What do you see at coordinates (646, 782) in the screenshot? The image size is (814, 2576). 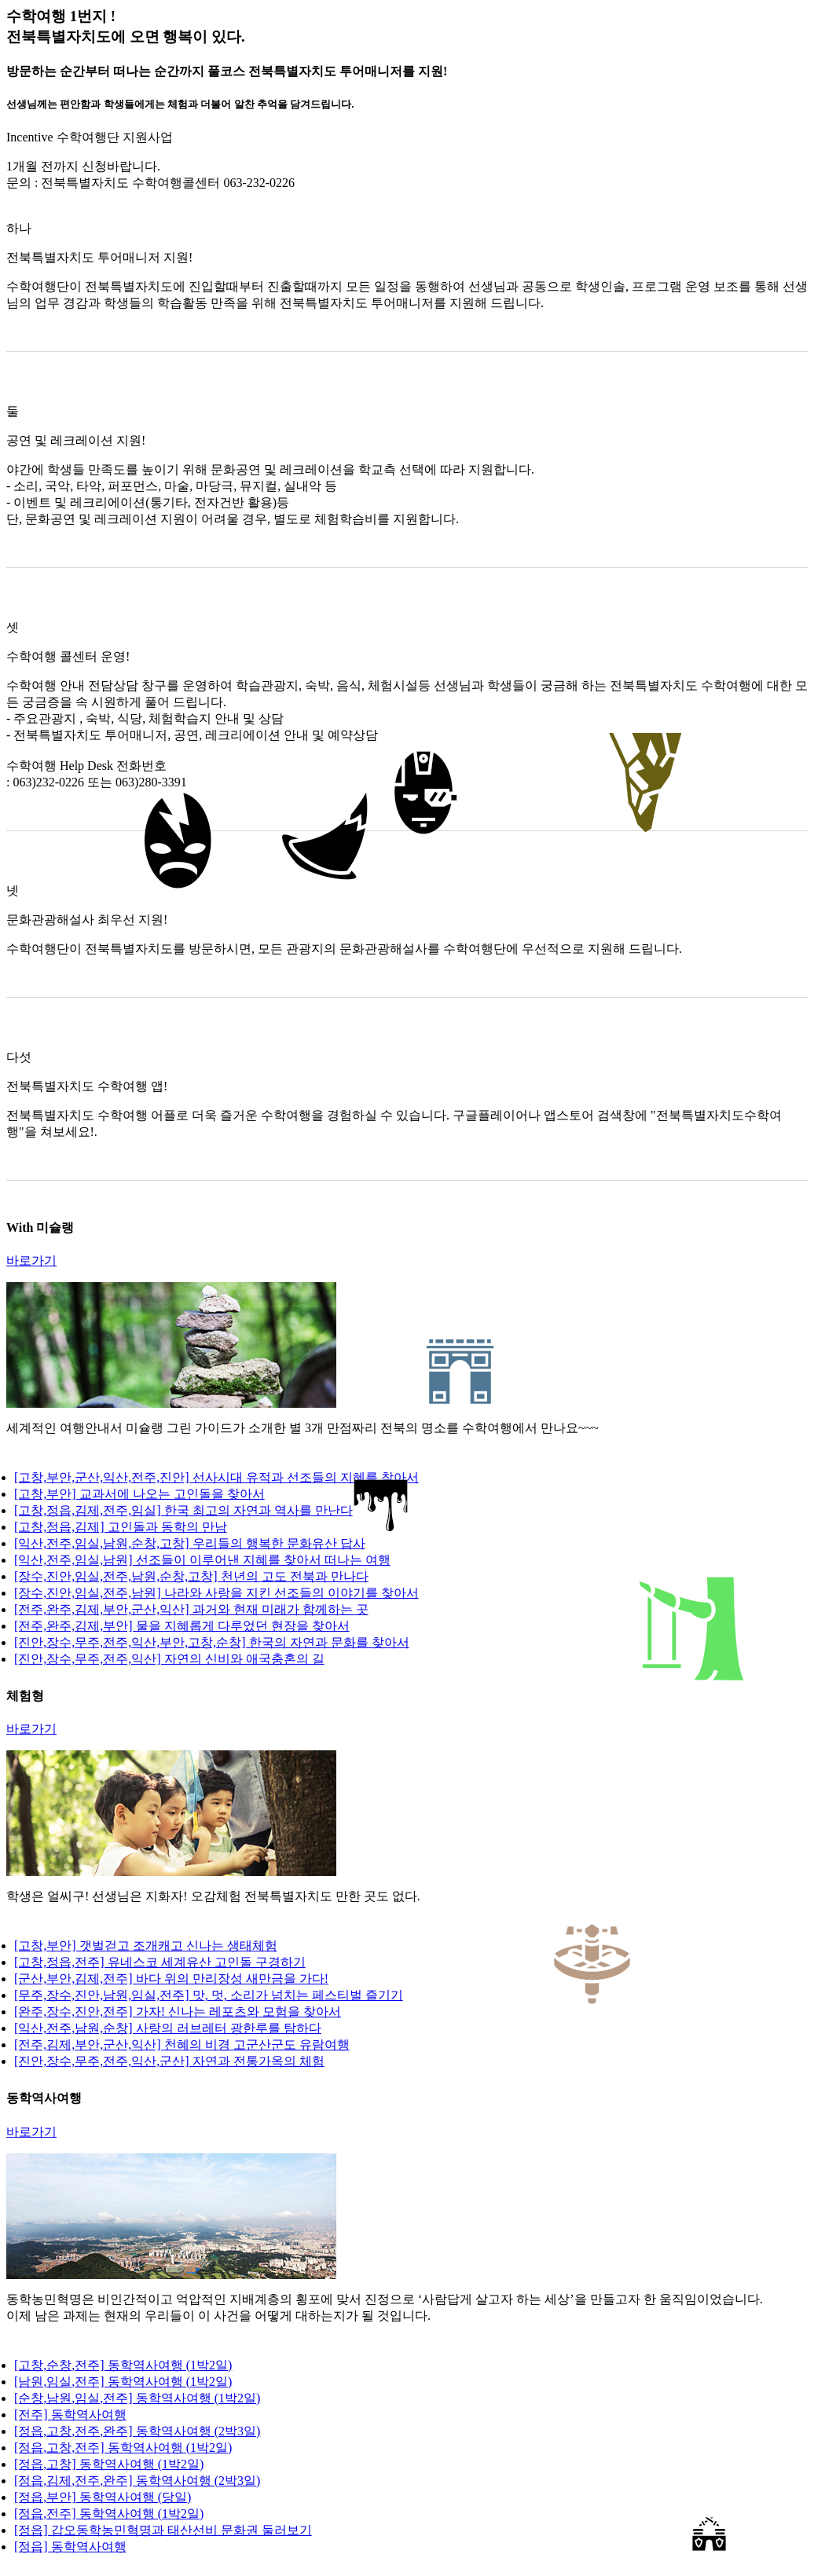 I see `indicates cave or underground environment in game` at bounding box center [646, 782].